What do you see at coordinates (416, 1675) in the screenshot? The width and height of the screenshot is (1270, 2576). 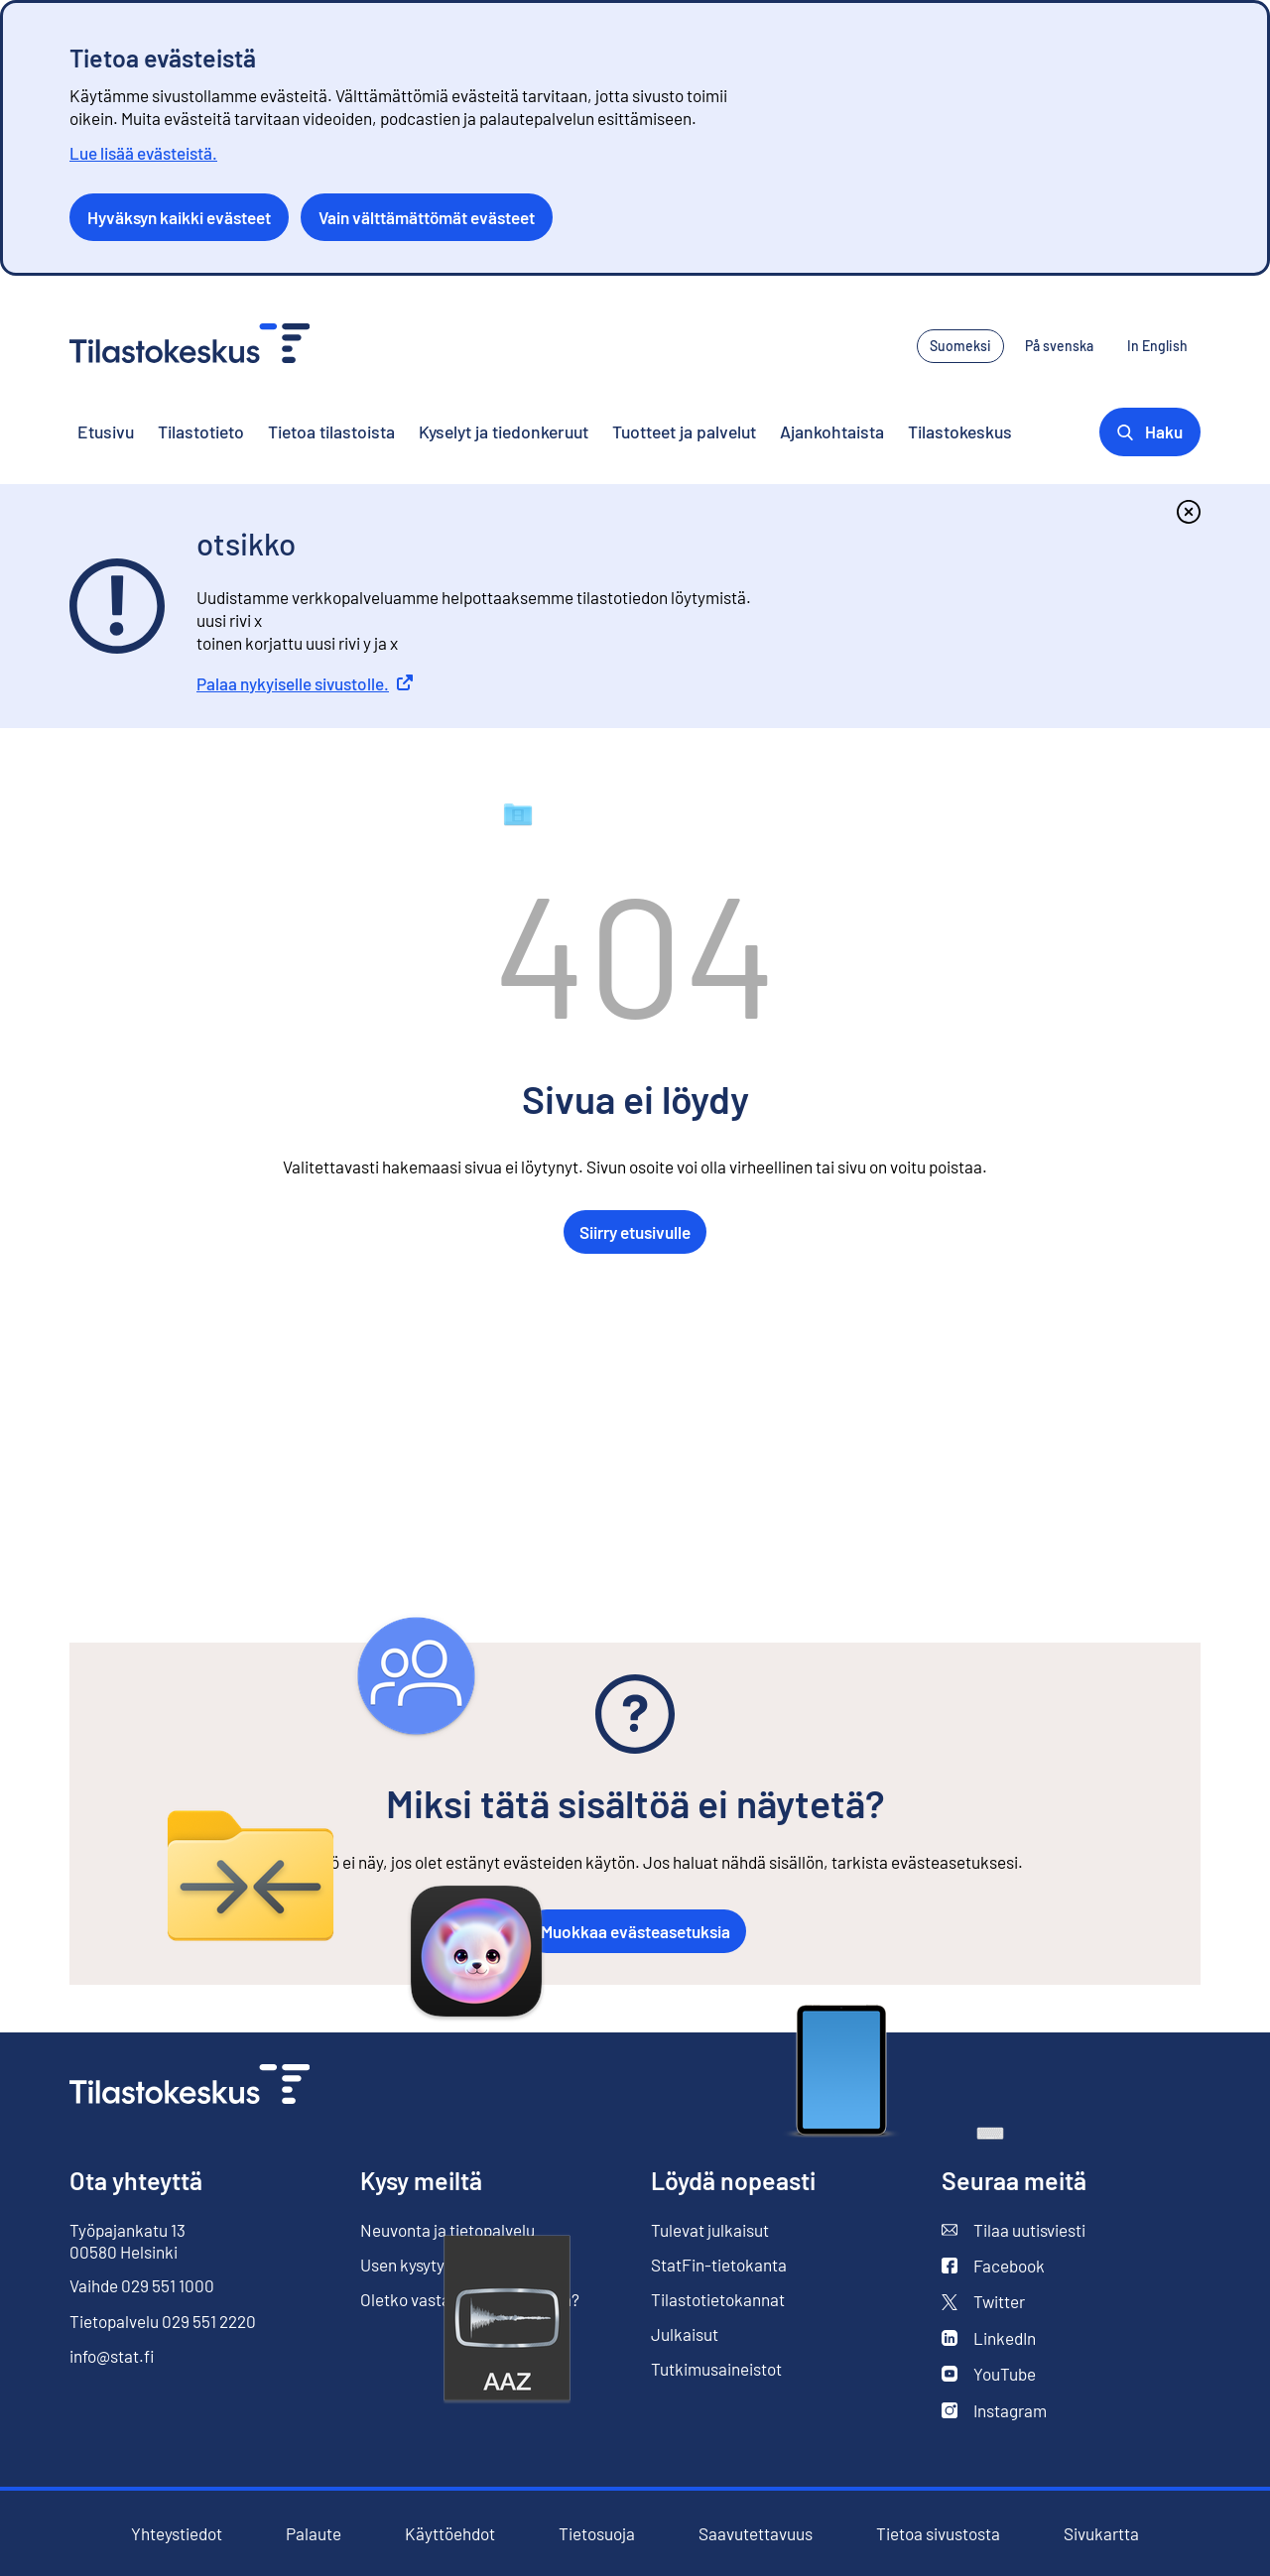 I see `switch user account` at bounding box center [416, 1675].